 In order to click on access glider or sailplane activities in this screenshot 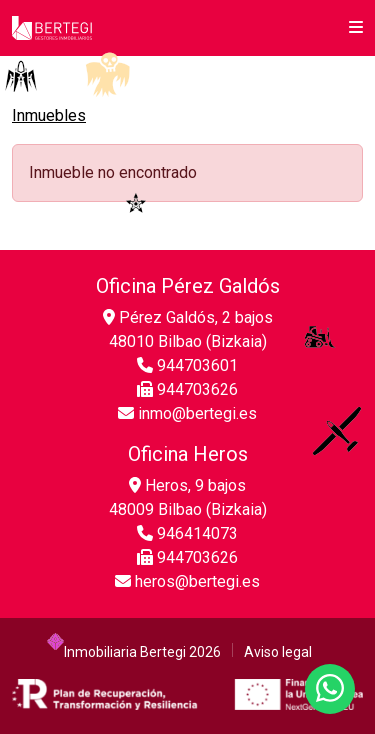, I will do `click(337, 431)`.